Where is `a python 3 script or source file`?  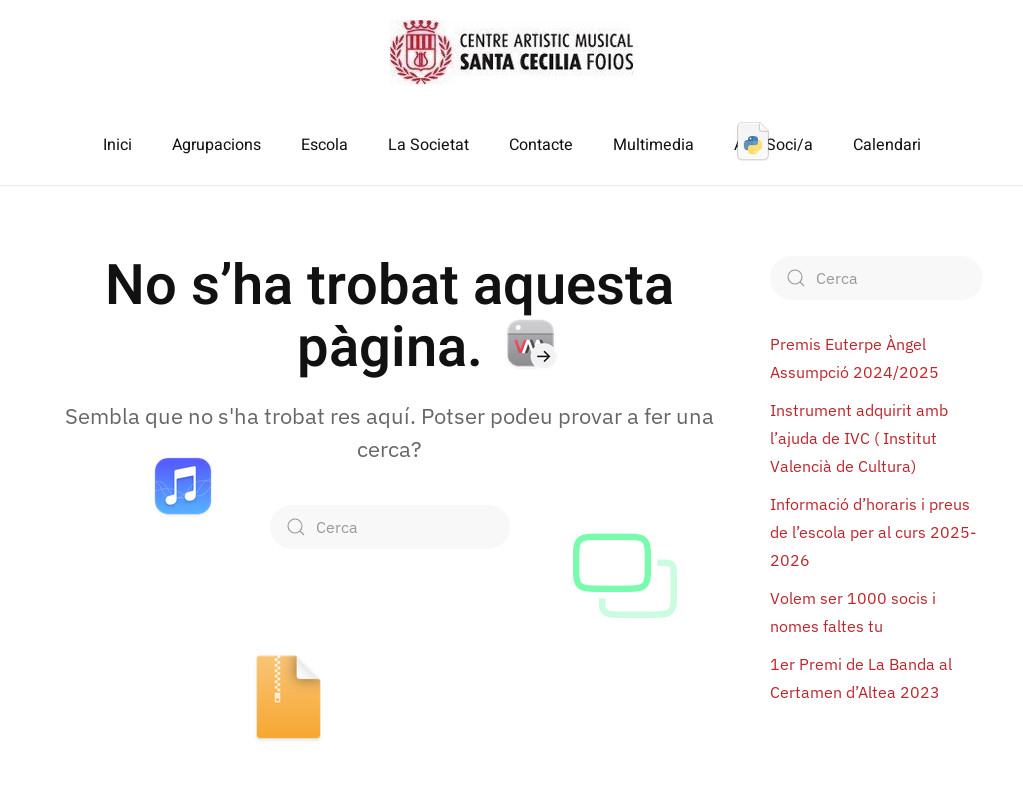 a python 3 script or source file is located at coordinates (753, 141).